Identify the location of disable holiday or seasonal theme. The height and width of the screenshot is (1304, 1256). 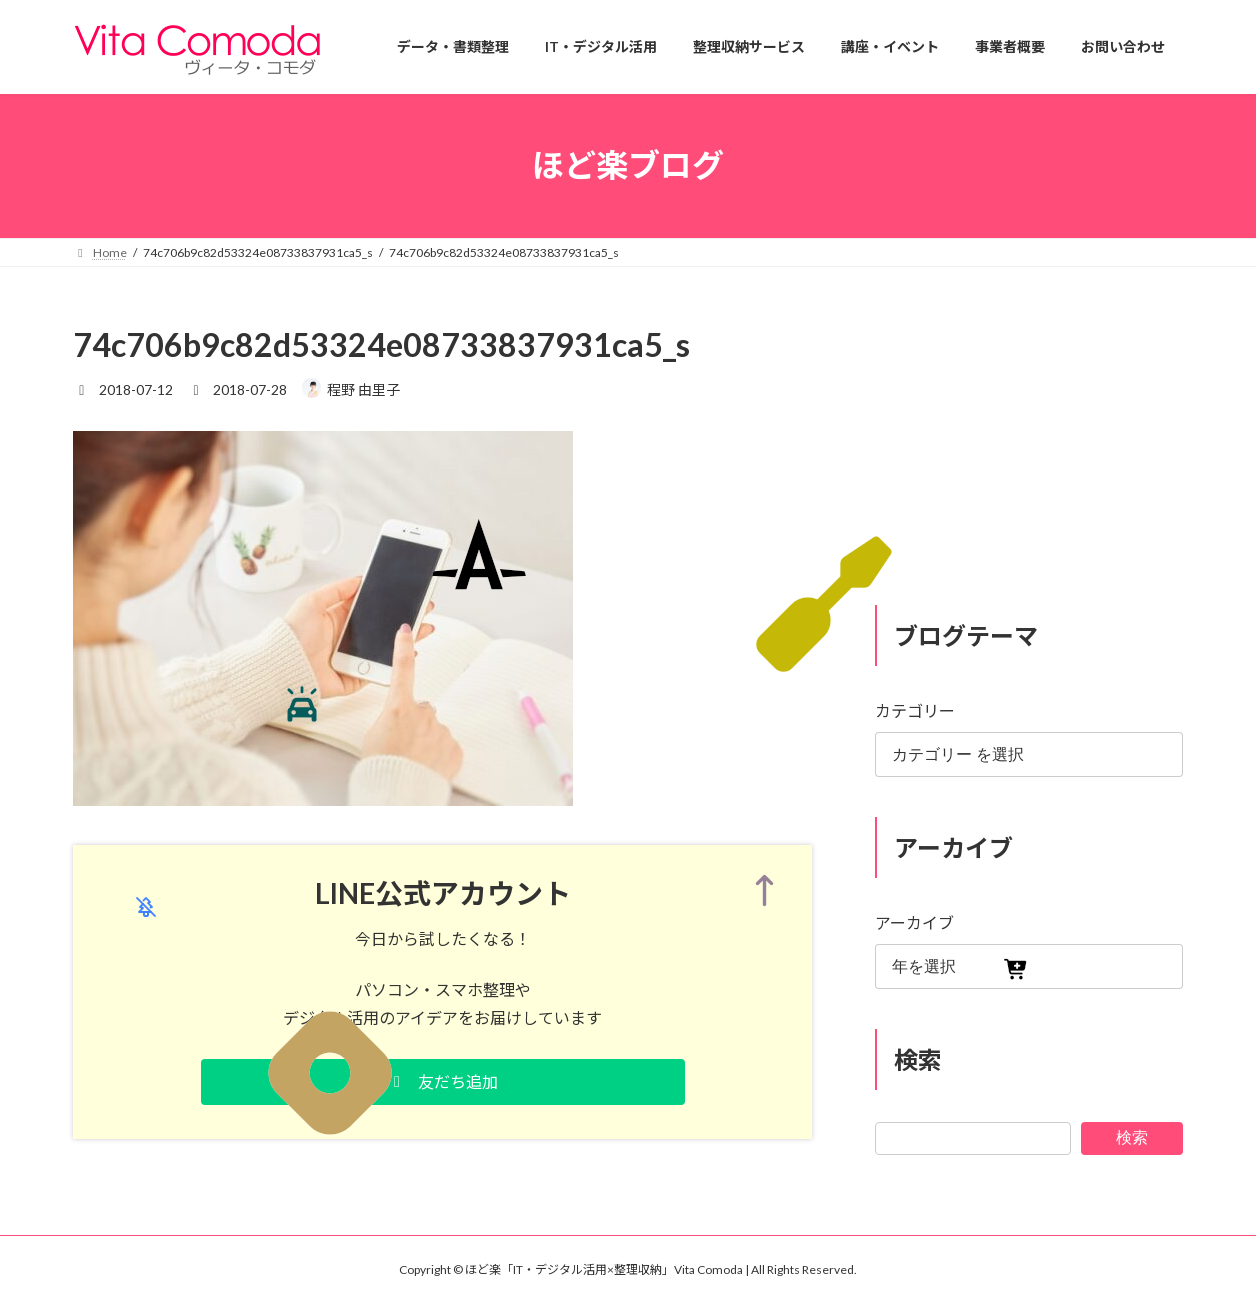
(146, 907).